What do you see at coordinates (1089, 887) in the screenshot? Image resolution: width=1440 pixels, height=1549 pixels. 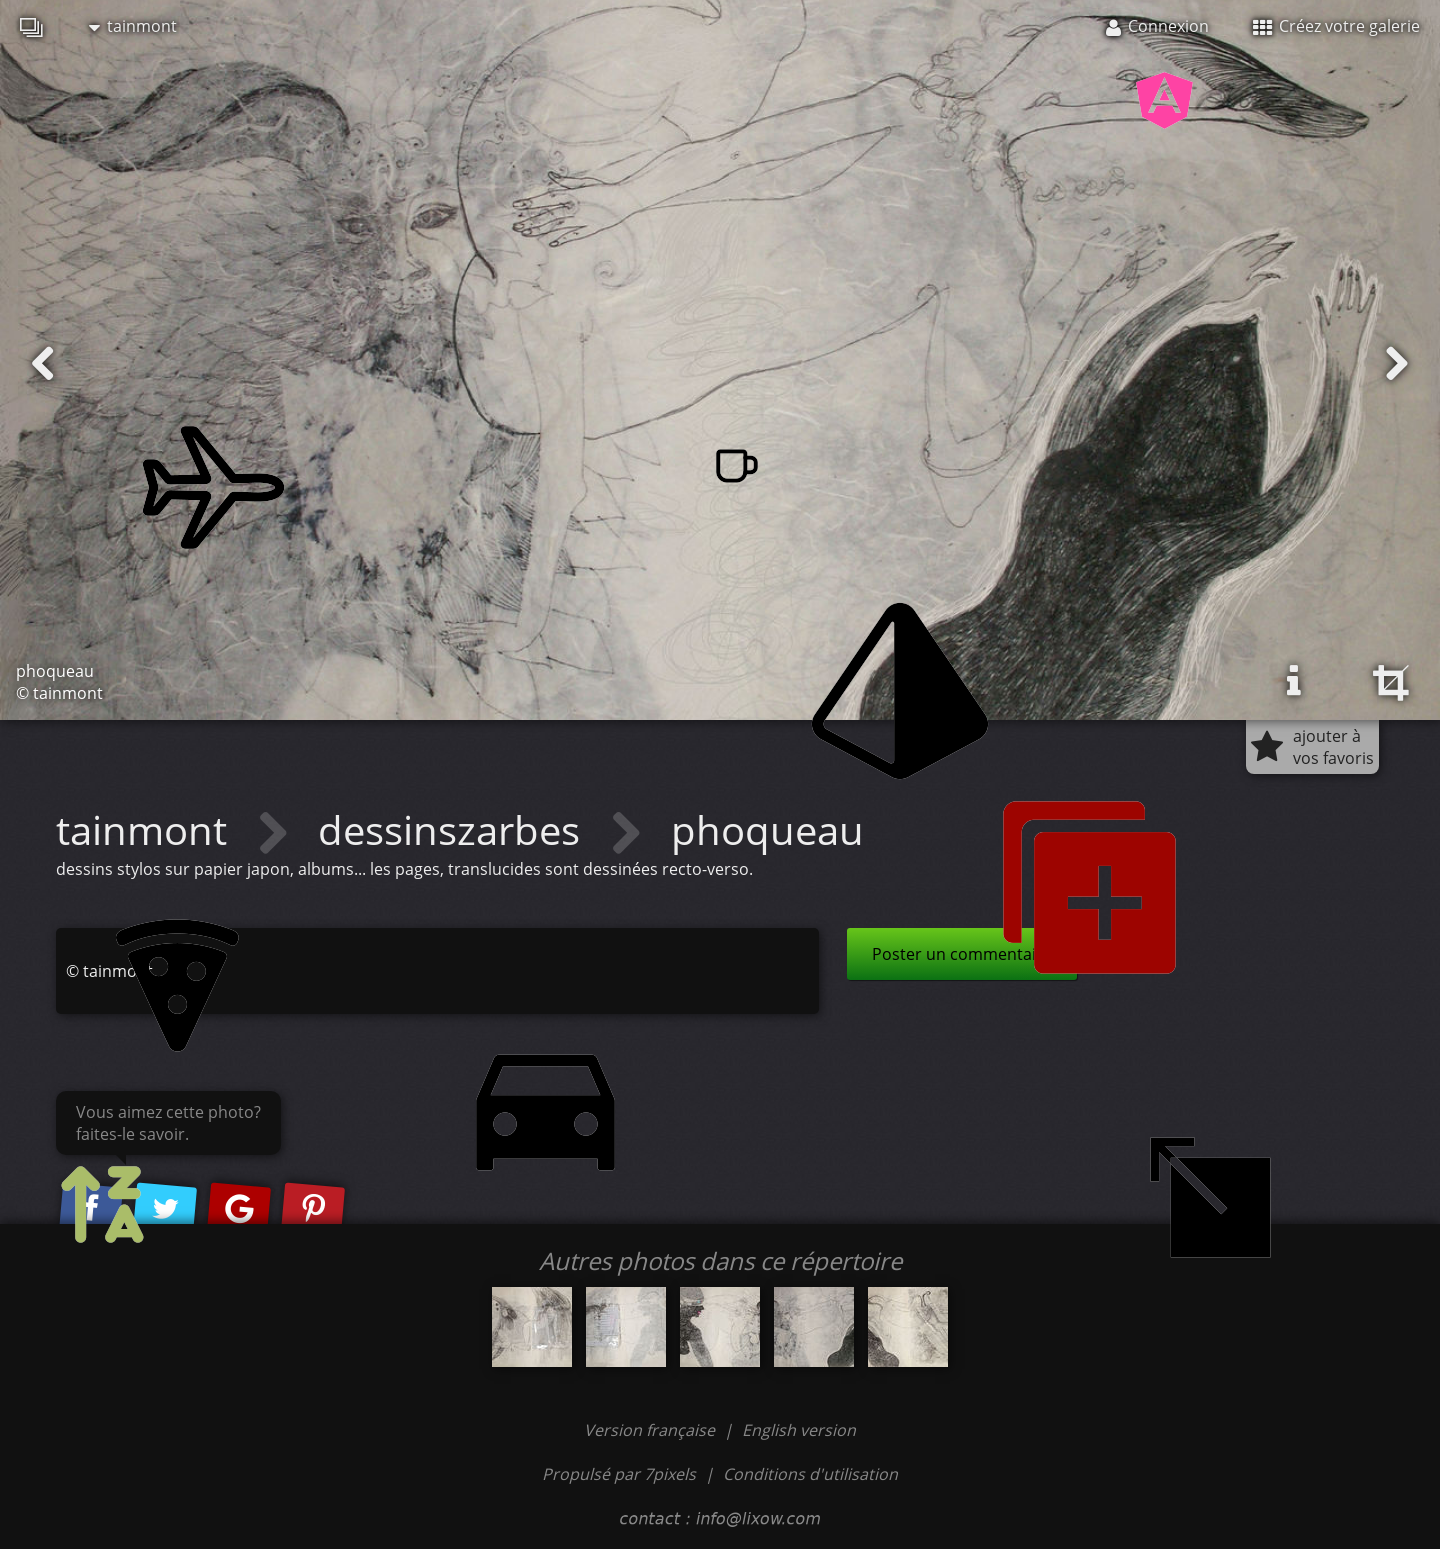 I see `duplicate or copy an item` at bounding box center [1089, 887].